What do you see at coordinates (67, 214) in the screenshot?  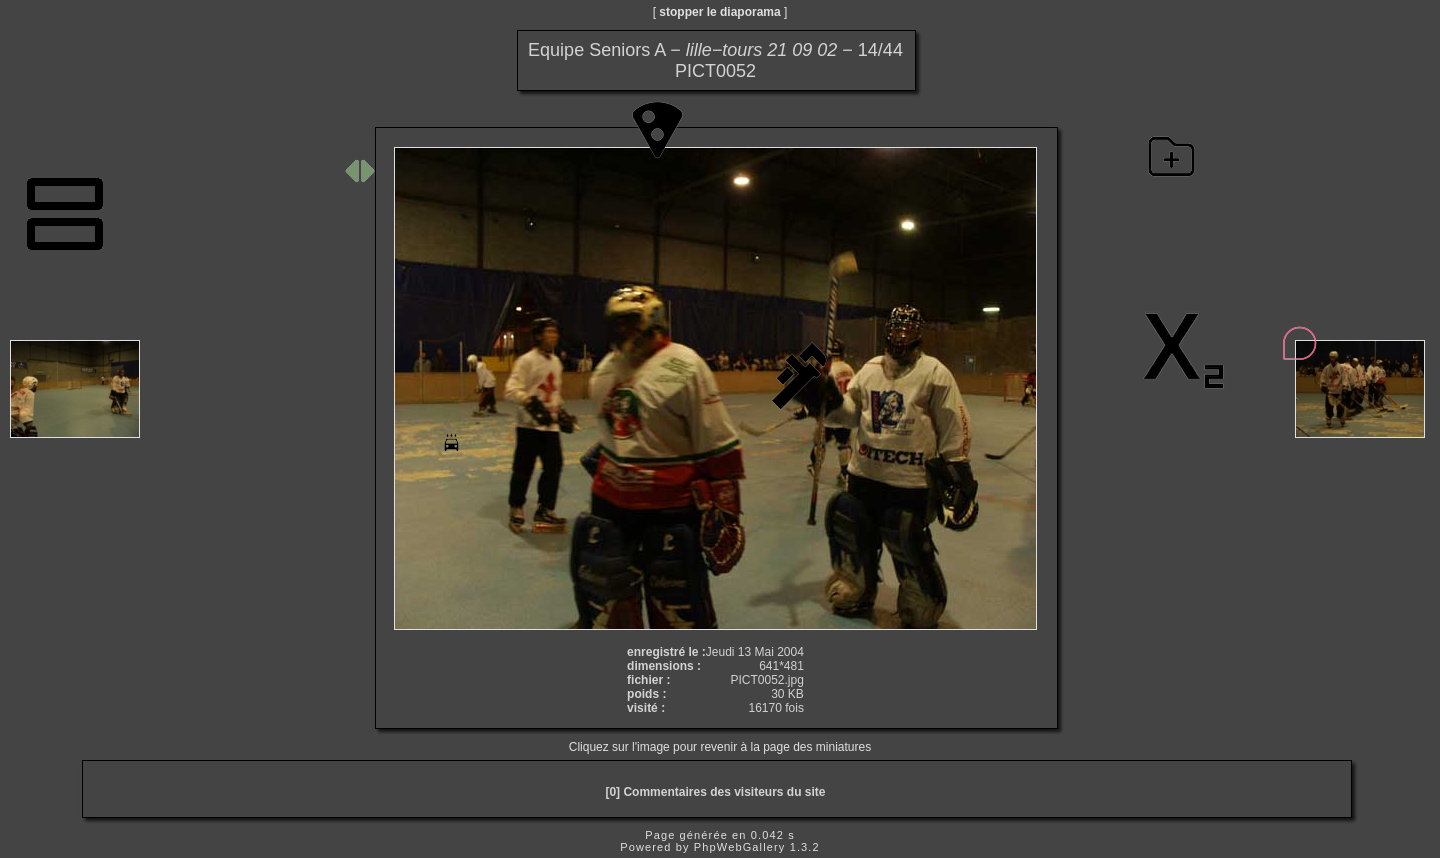 I see `view agenda or schedule items` at bounding box center [67, 214].